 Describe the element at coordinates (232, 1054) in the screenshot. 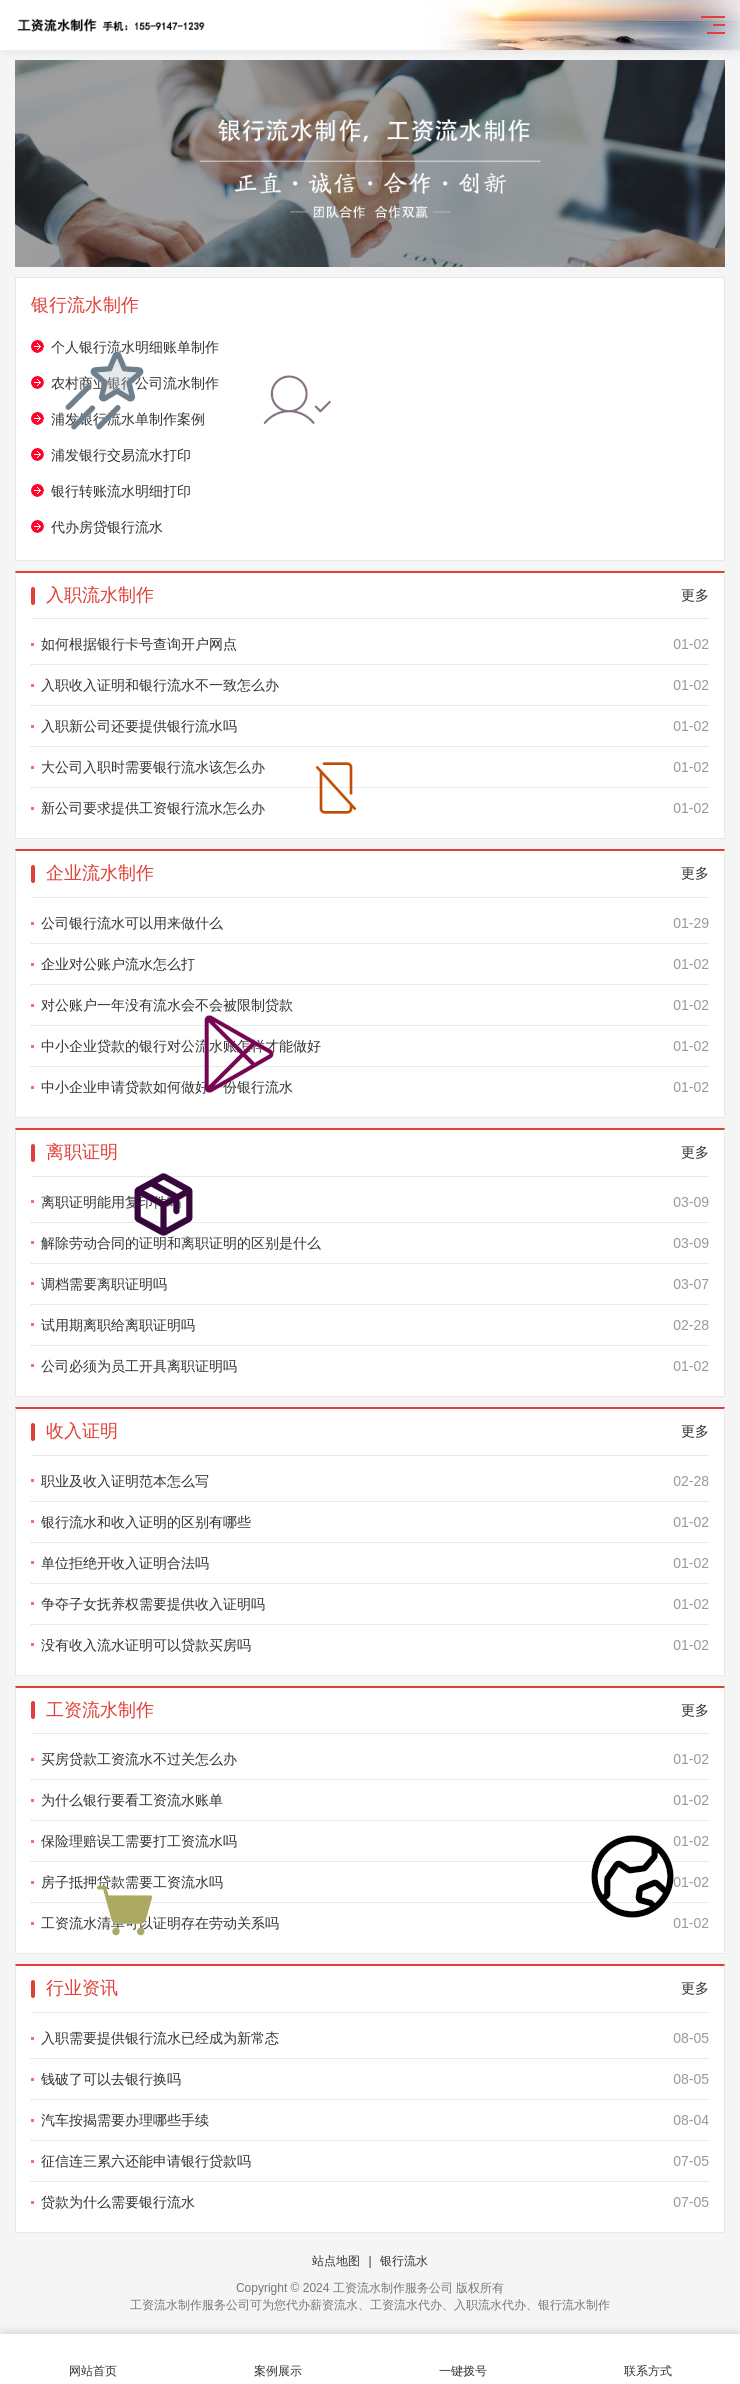

I see `open google play store` at that location.